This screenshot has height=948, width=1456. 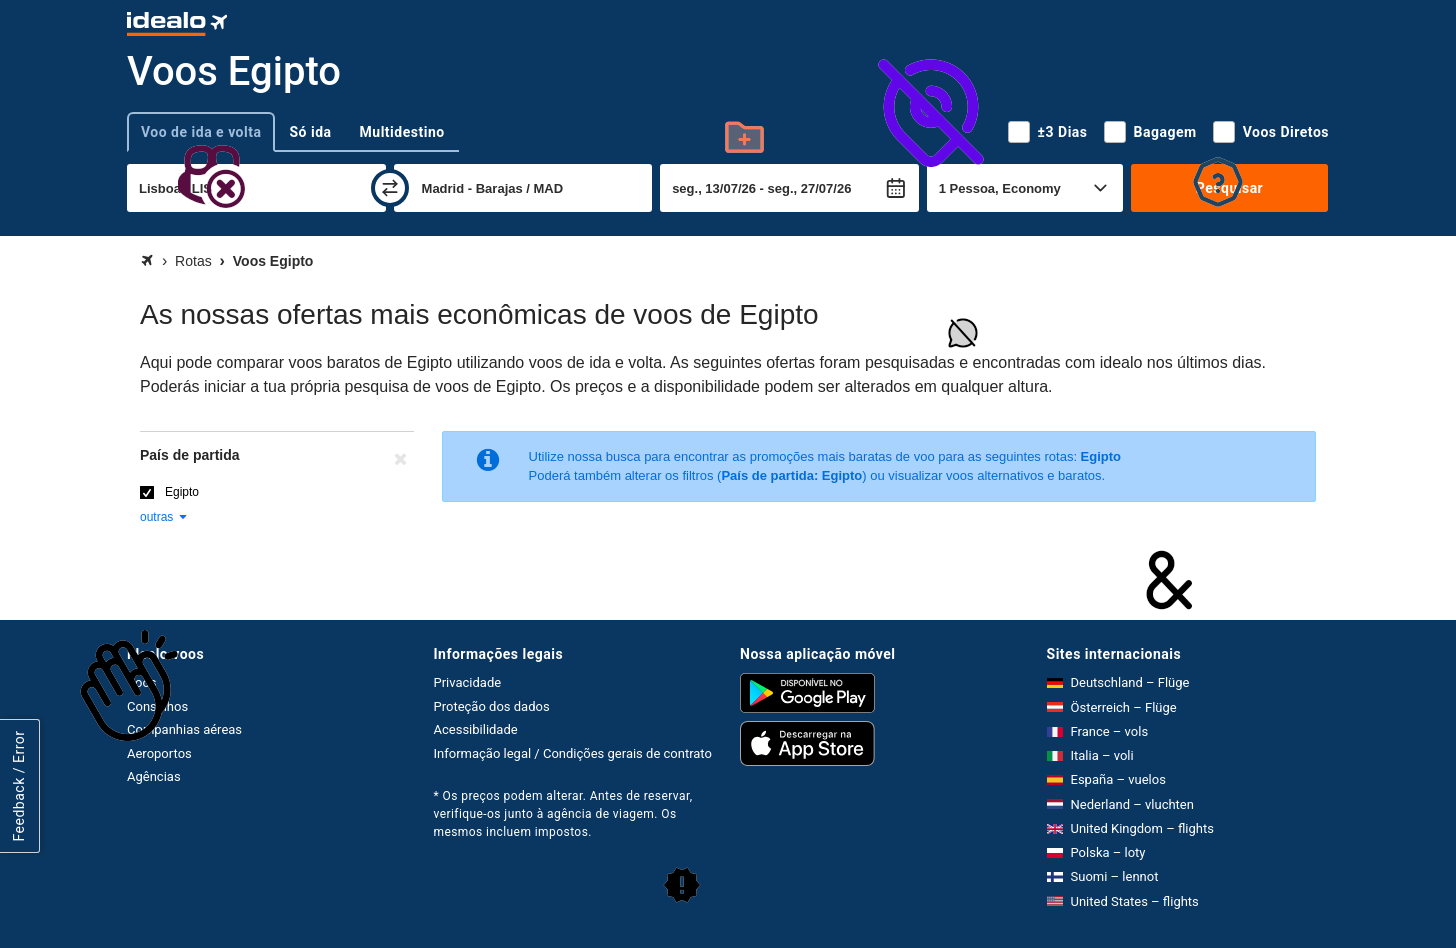 I want to click on github copilot is disconnected or unavailable, so click(x=212, y=175).